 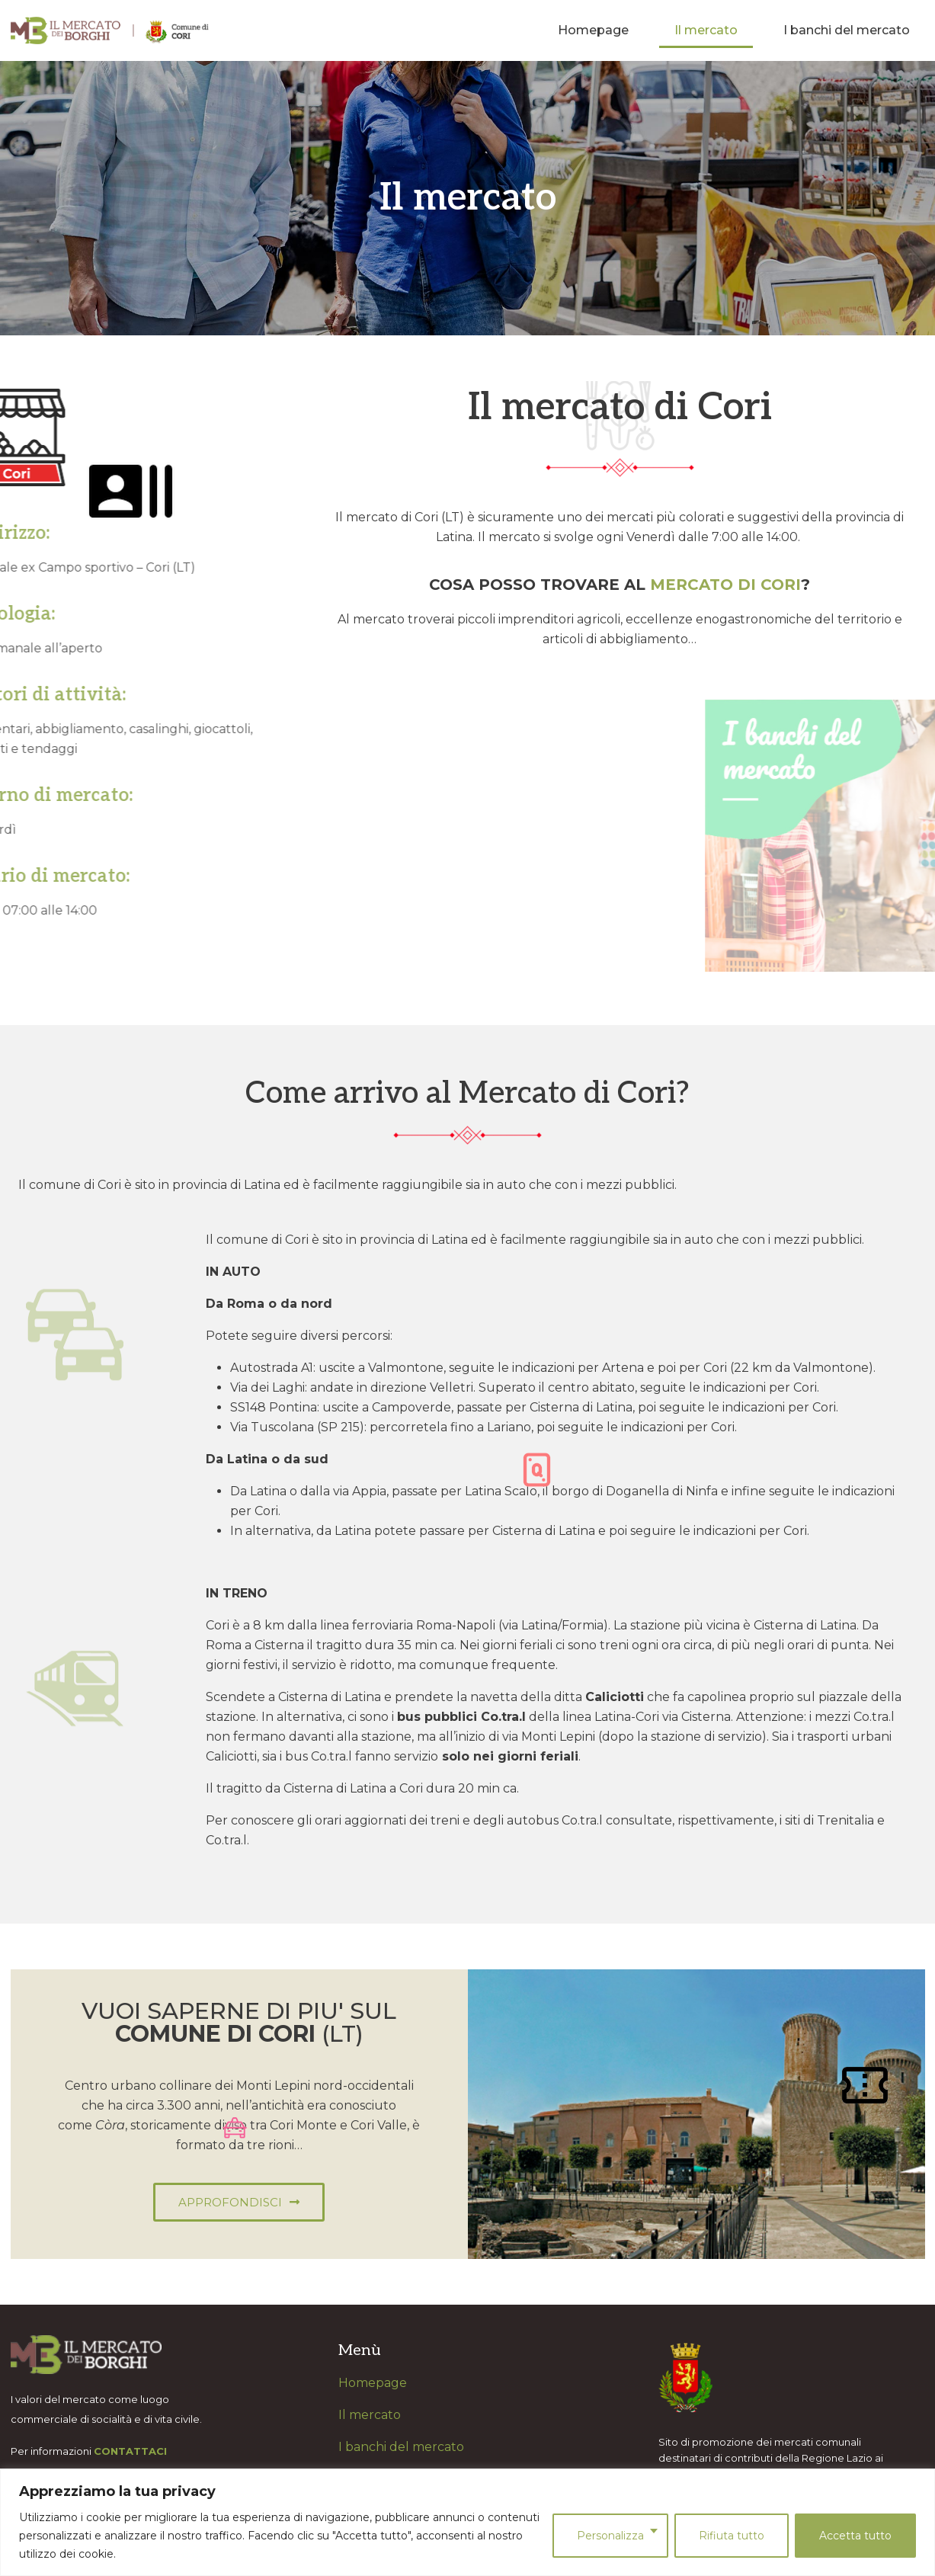 I want to click on view recently contacted people, so click(x=130, y=491).